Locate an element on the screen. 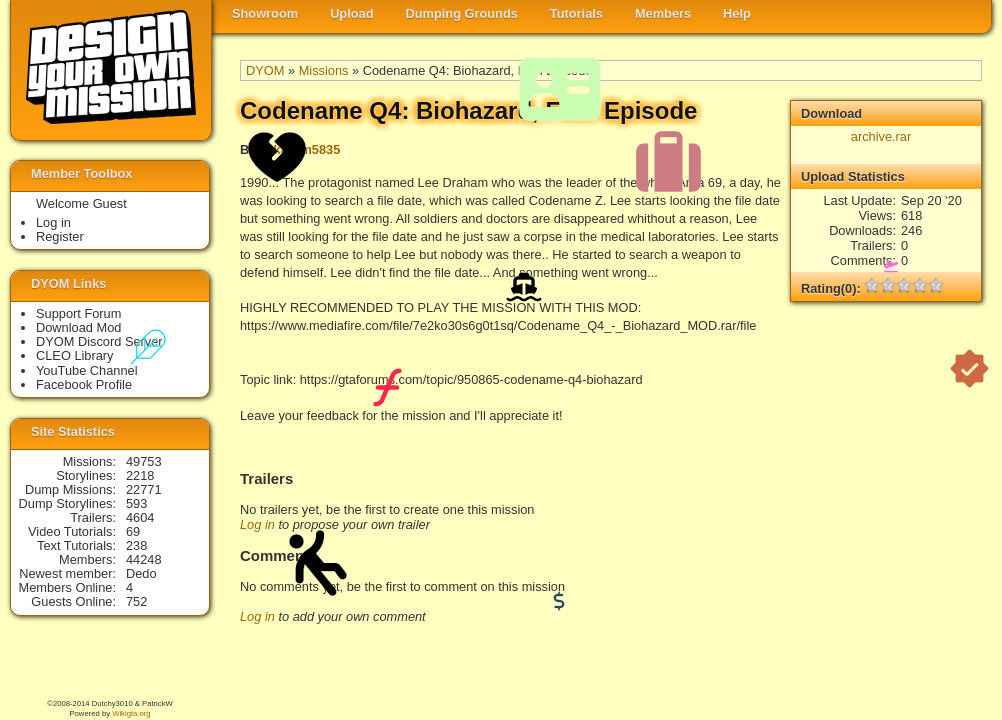 This screenshot has width=1002, height=720. unlike or remove from favorites is located at coordinates (277, 155).